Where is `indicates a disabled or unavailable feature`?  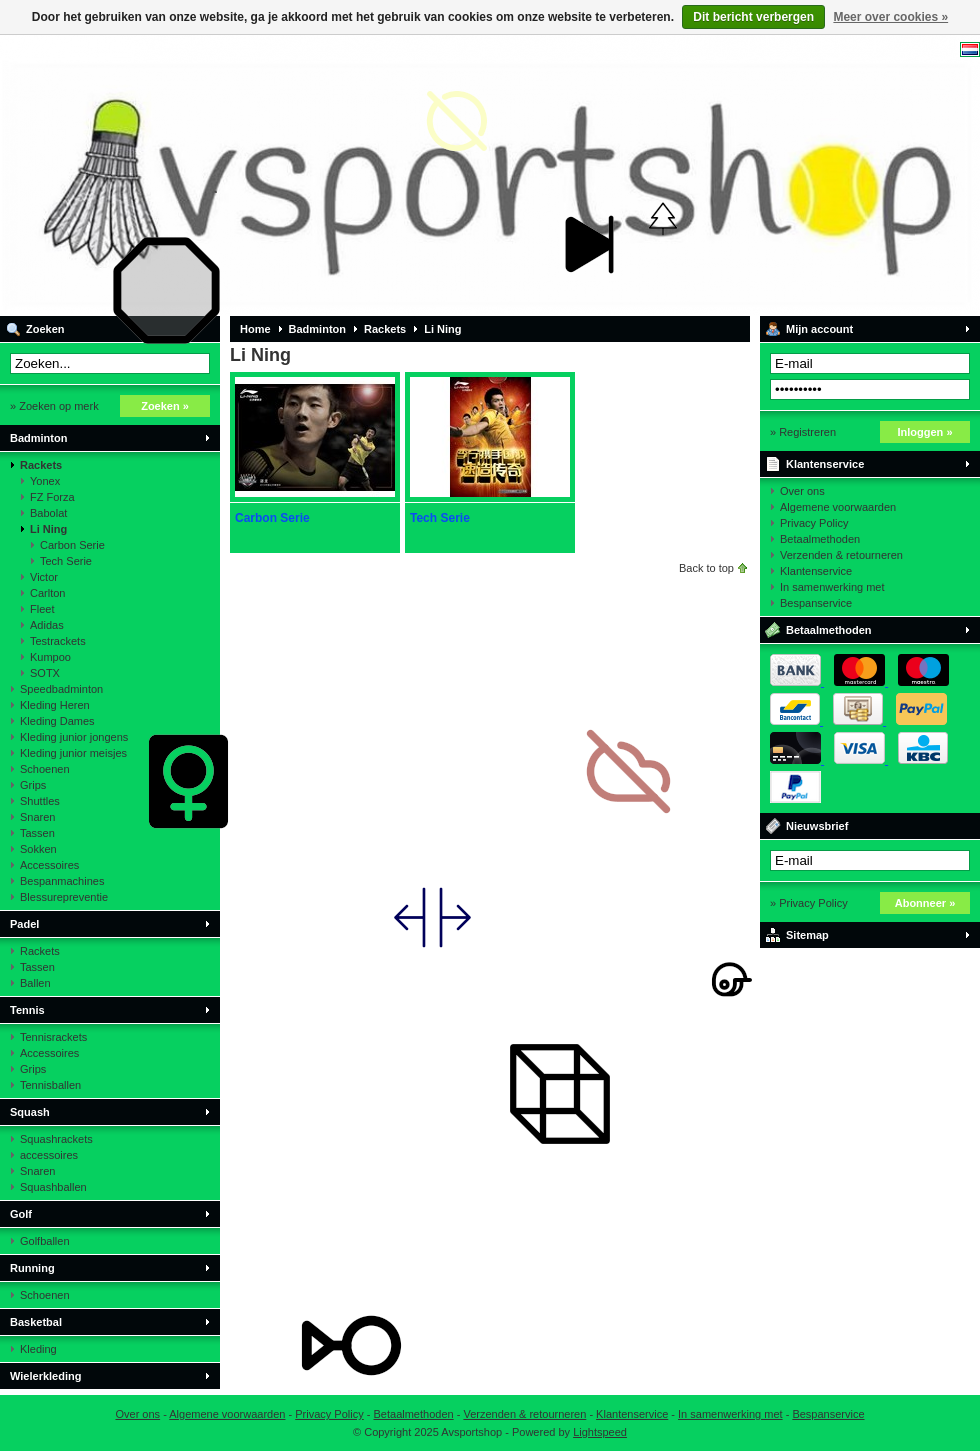
indicates a disabled or unavailable feature is located at coordinates (457, 121).